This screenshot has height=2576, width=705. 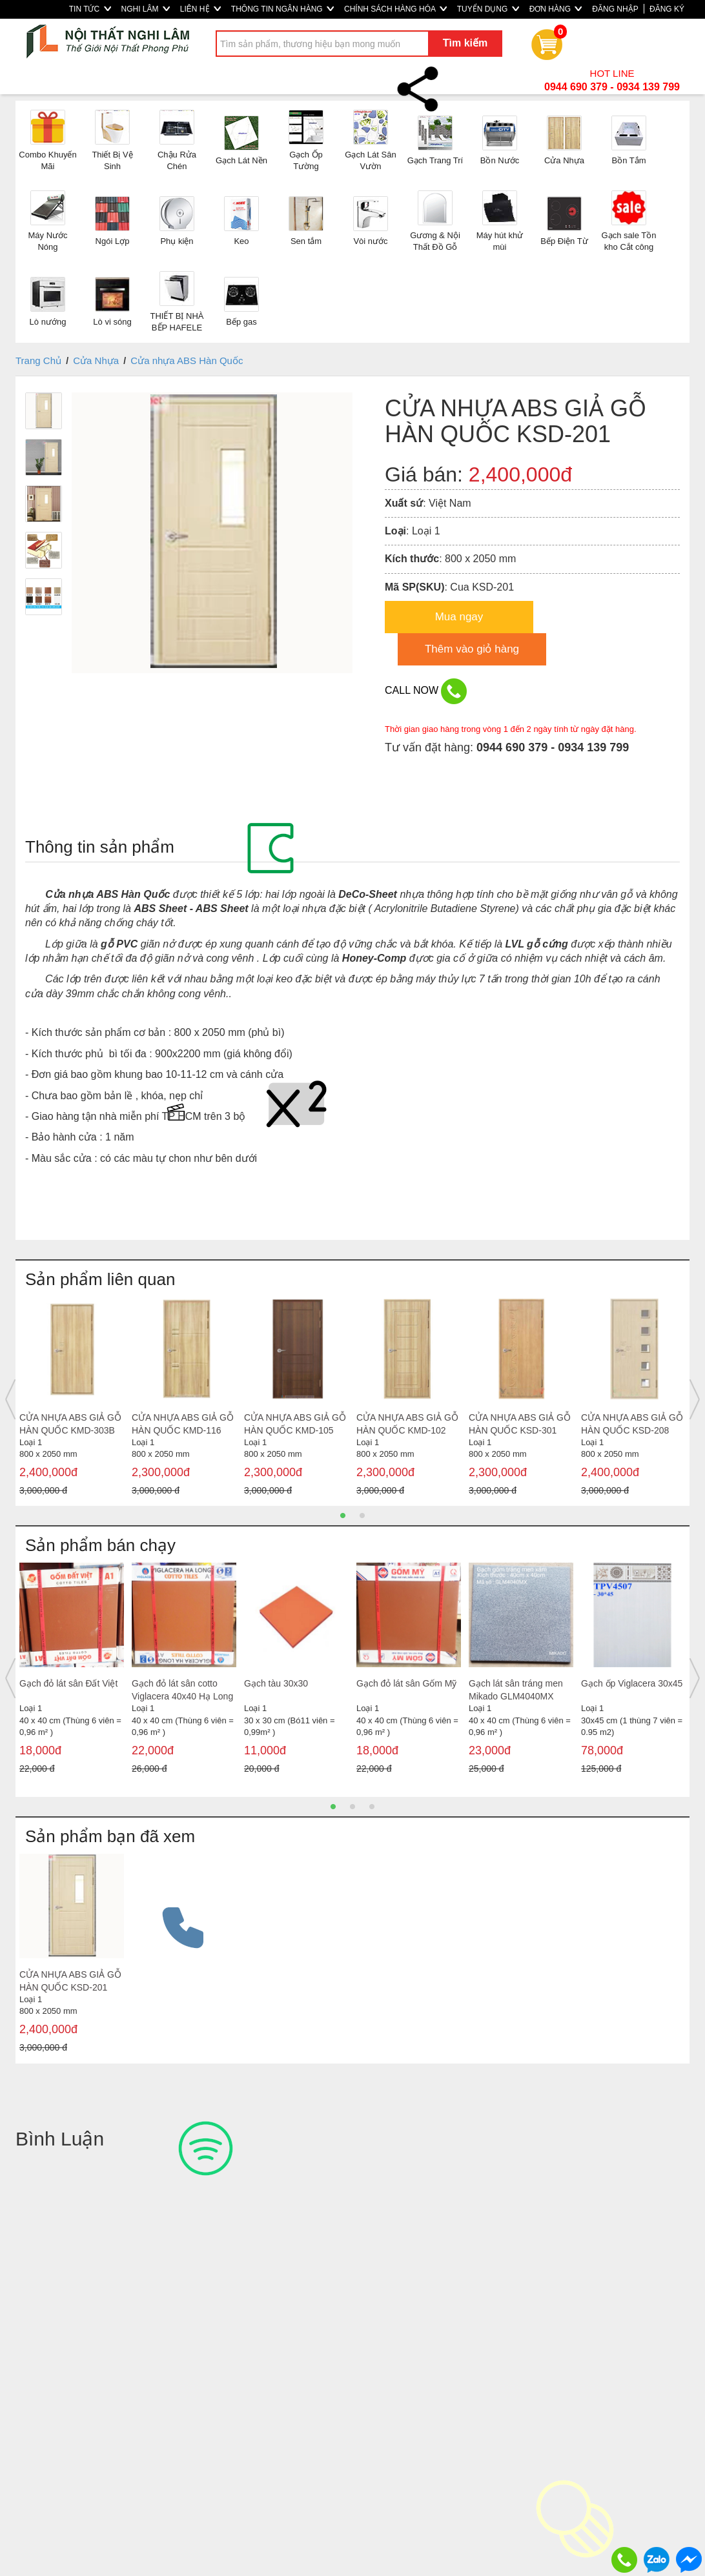 What do you see at coordinates (176, 1113) in the screenshot?
I see `access video or movie content` at bounding box center [176, 1113].